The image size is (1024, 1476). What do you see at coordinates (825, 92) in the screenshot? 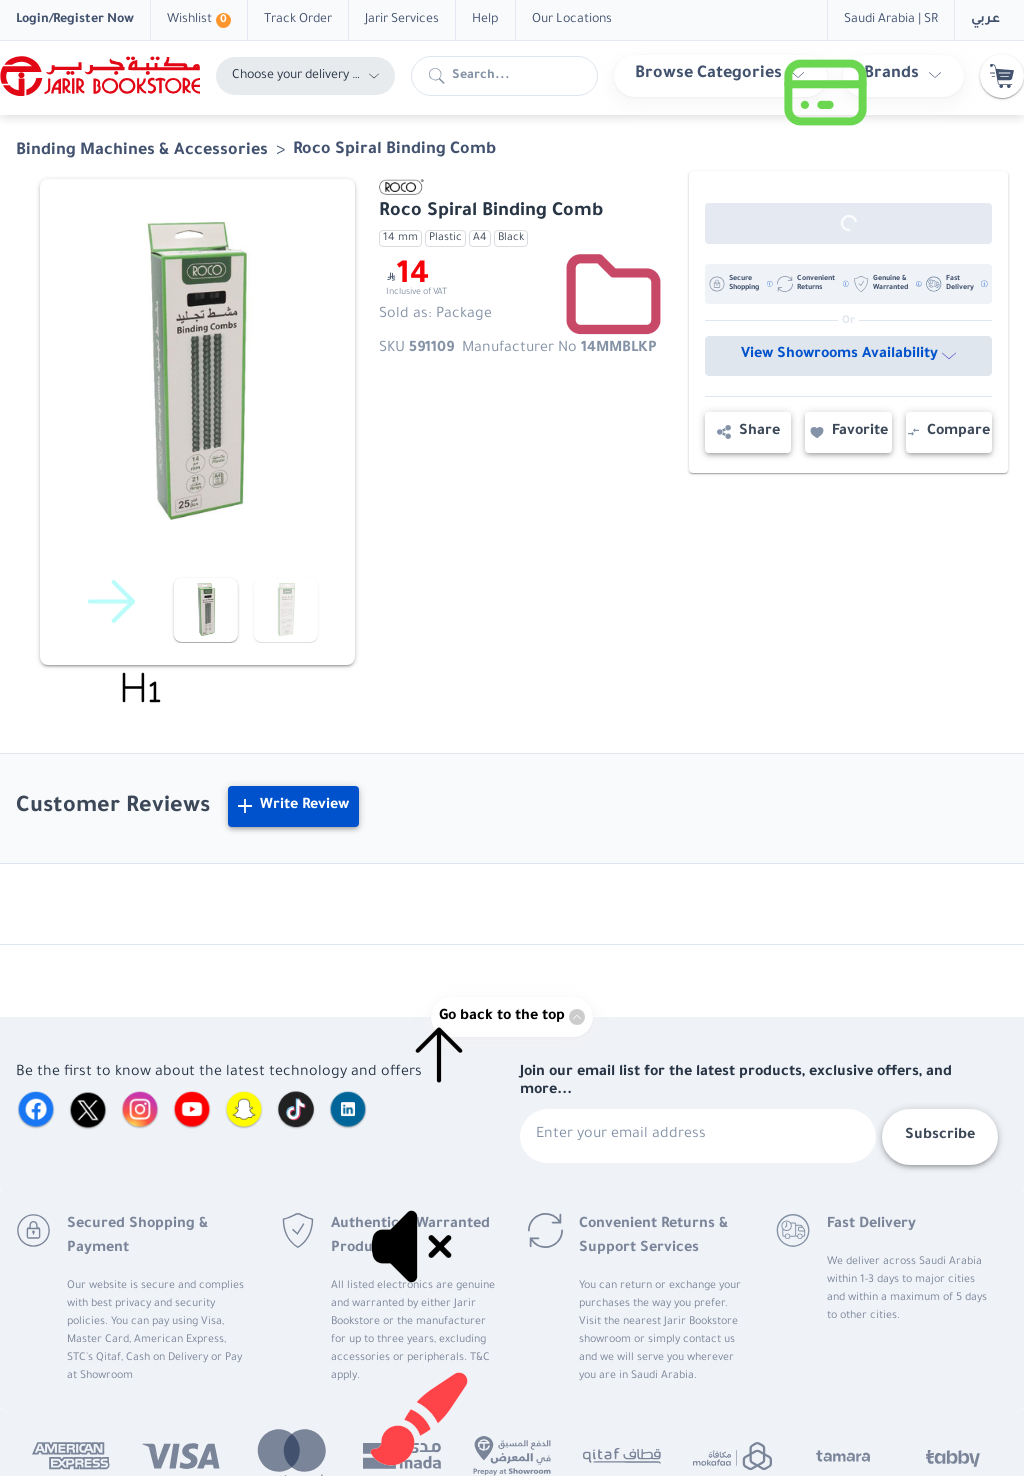
I see `manage payment methods` at bounding box center [825, 92].